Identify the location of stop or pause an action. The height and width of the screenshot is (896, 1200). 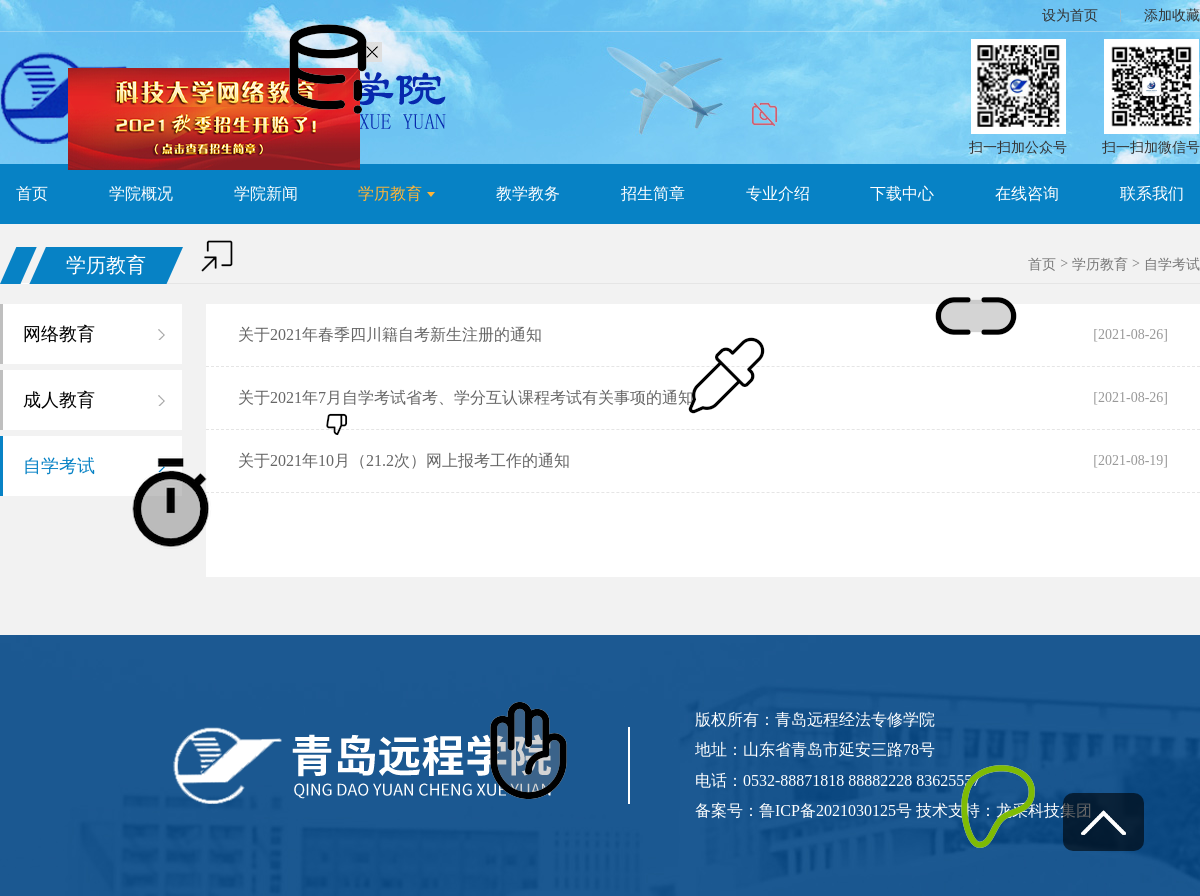
(528, 750).